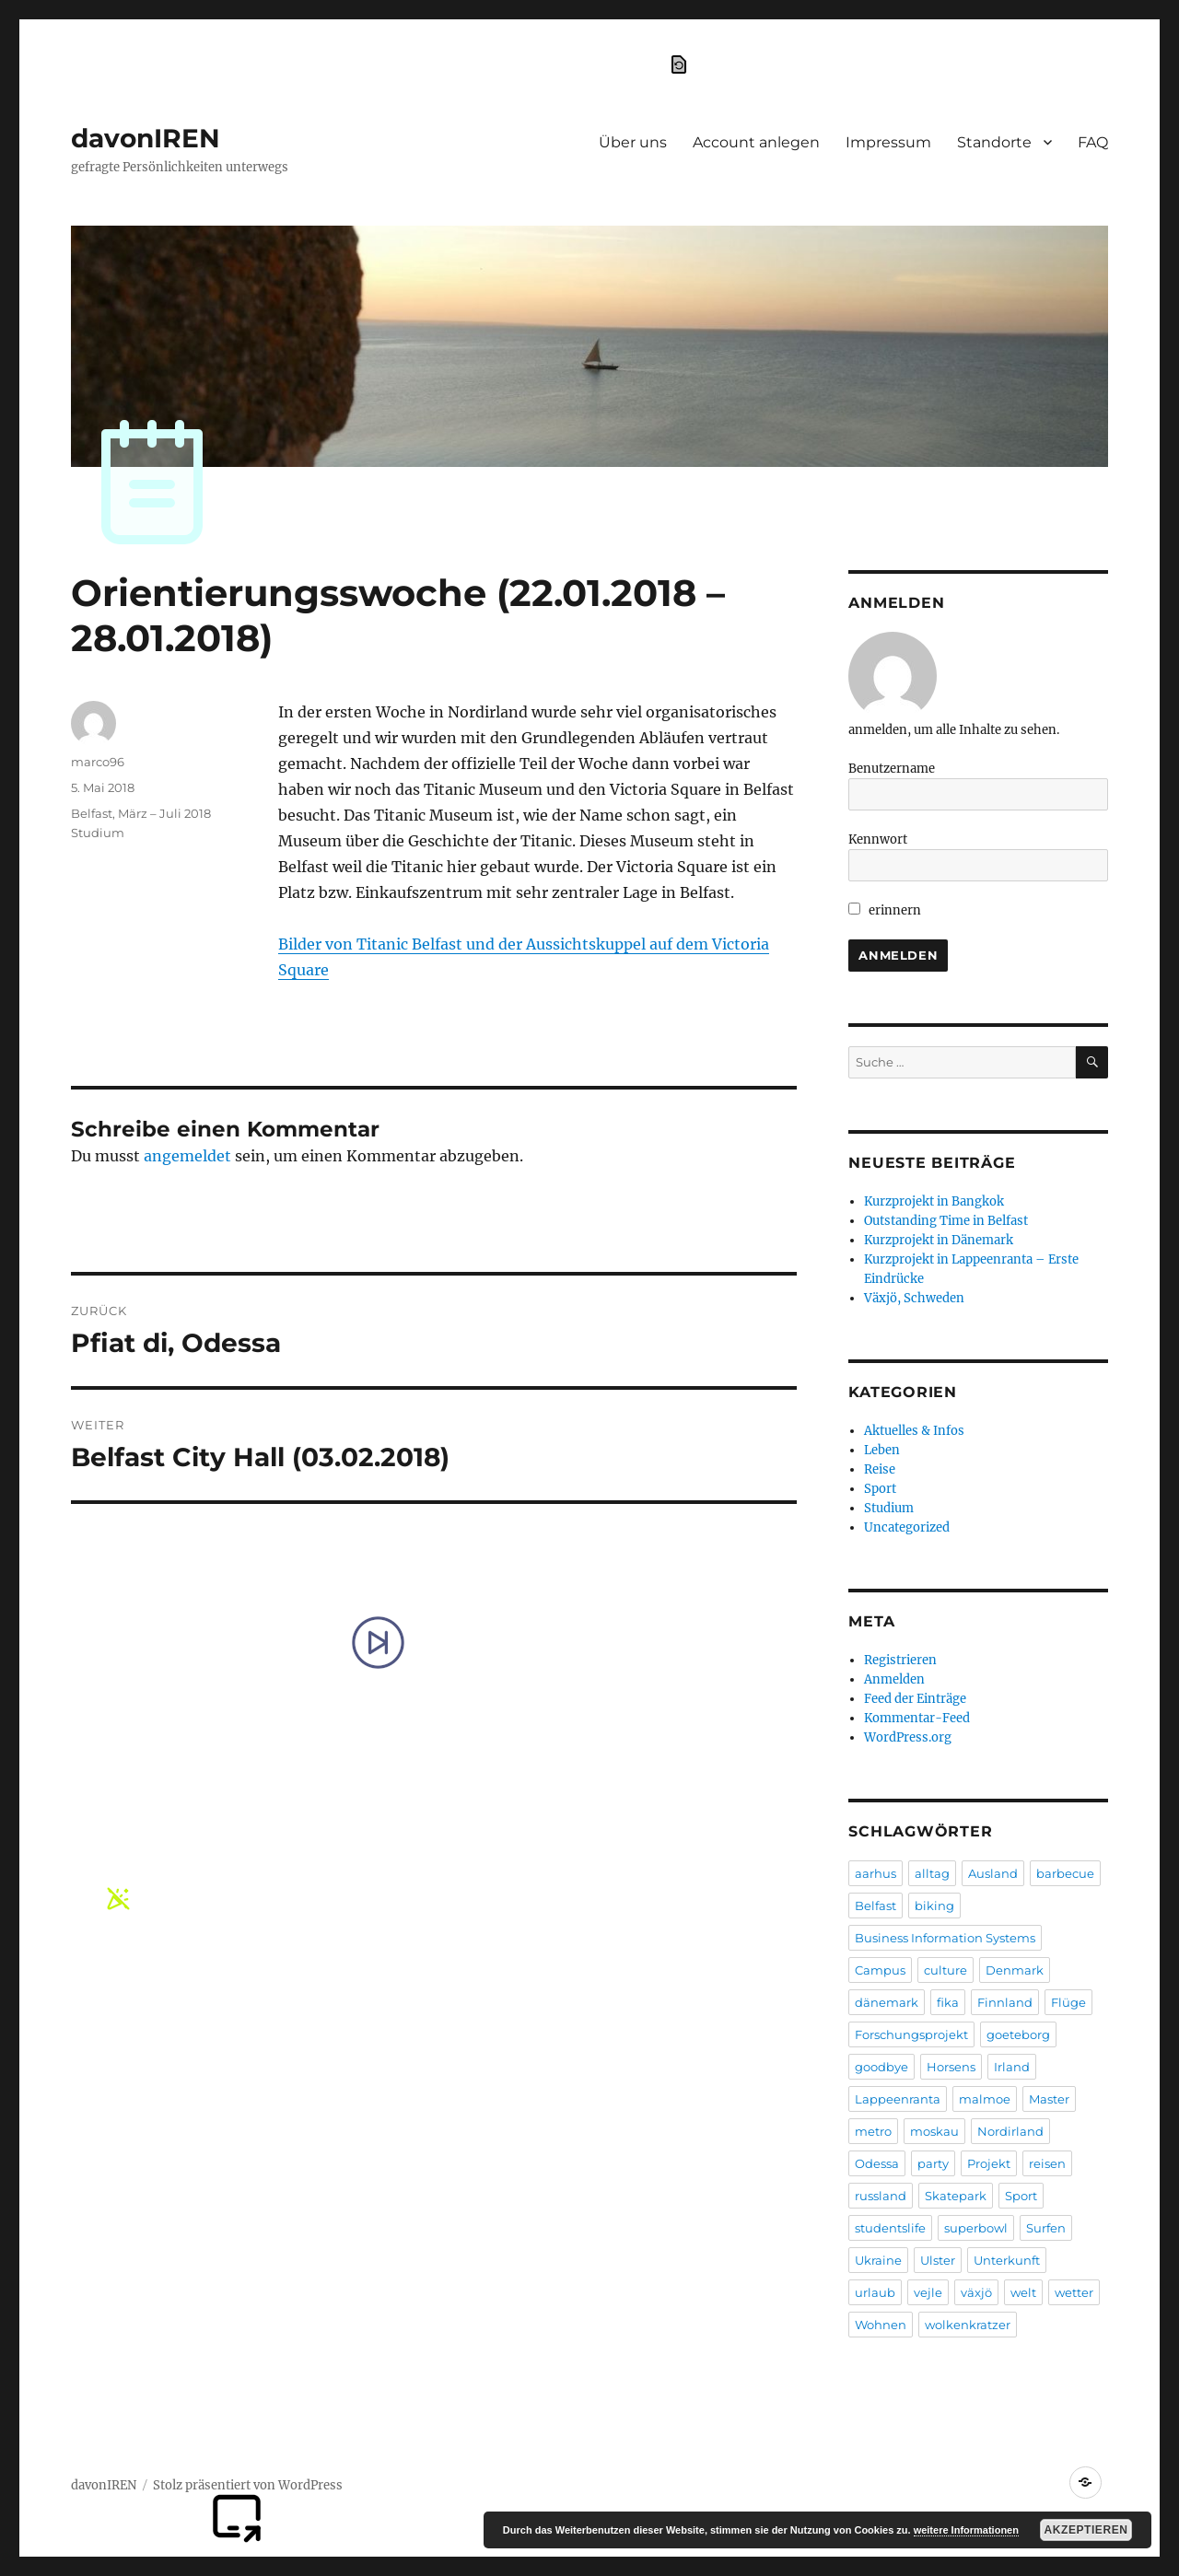 This screenshot has width=1179, height=2576. What do you see at coordinates (152, 484) in the screenshot?
I see `open notepad or notes app` at bounding box center [152, 484].